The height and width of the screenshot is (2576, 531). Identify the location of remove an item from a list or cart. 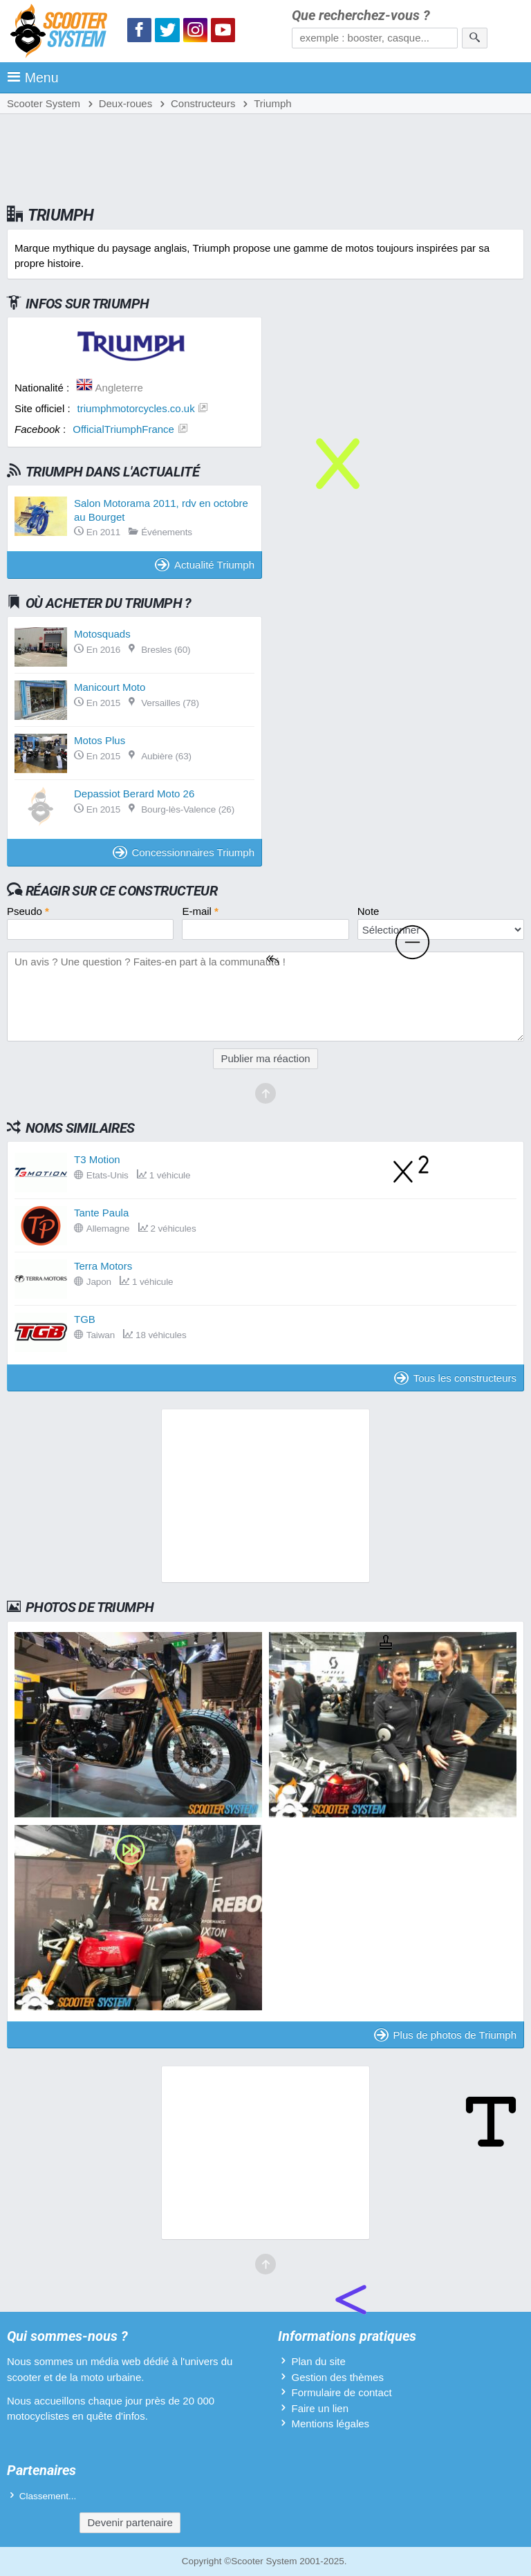
(412, 942).